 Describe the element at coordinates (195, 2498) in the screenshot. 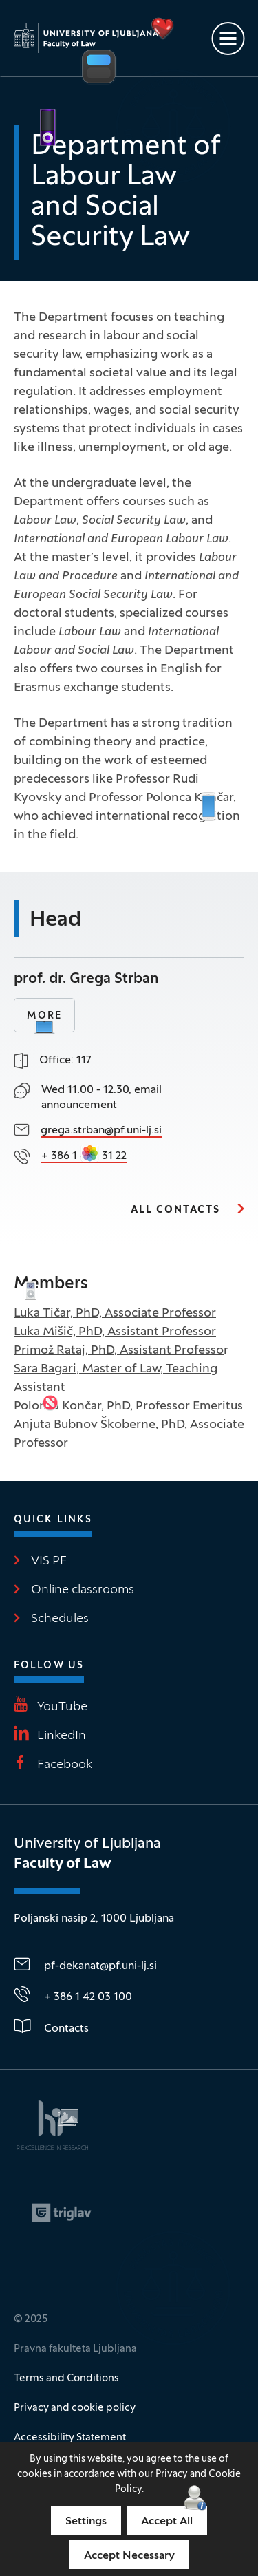

I see `view user profile information` at that location.